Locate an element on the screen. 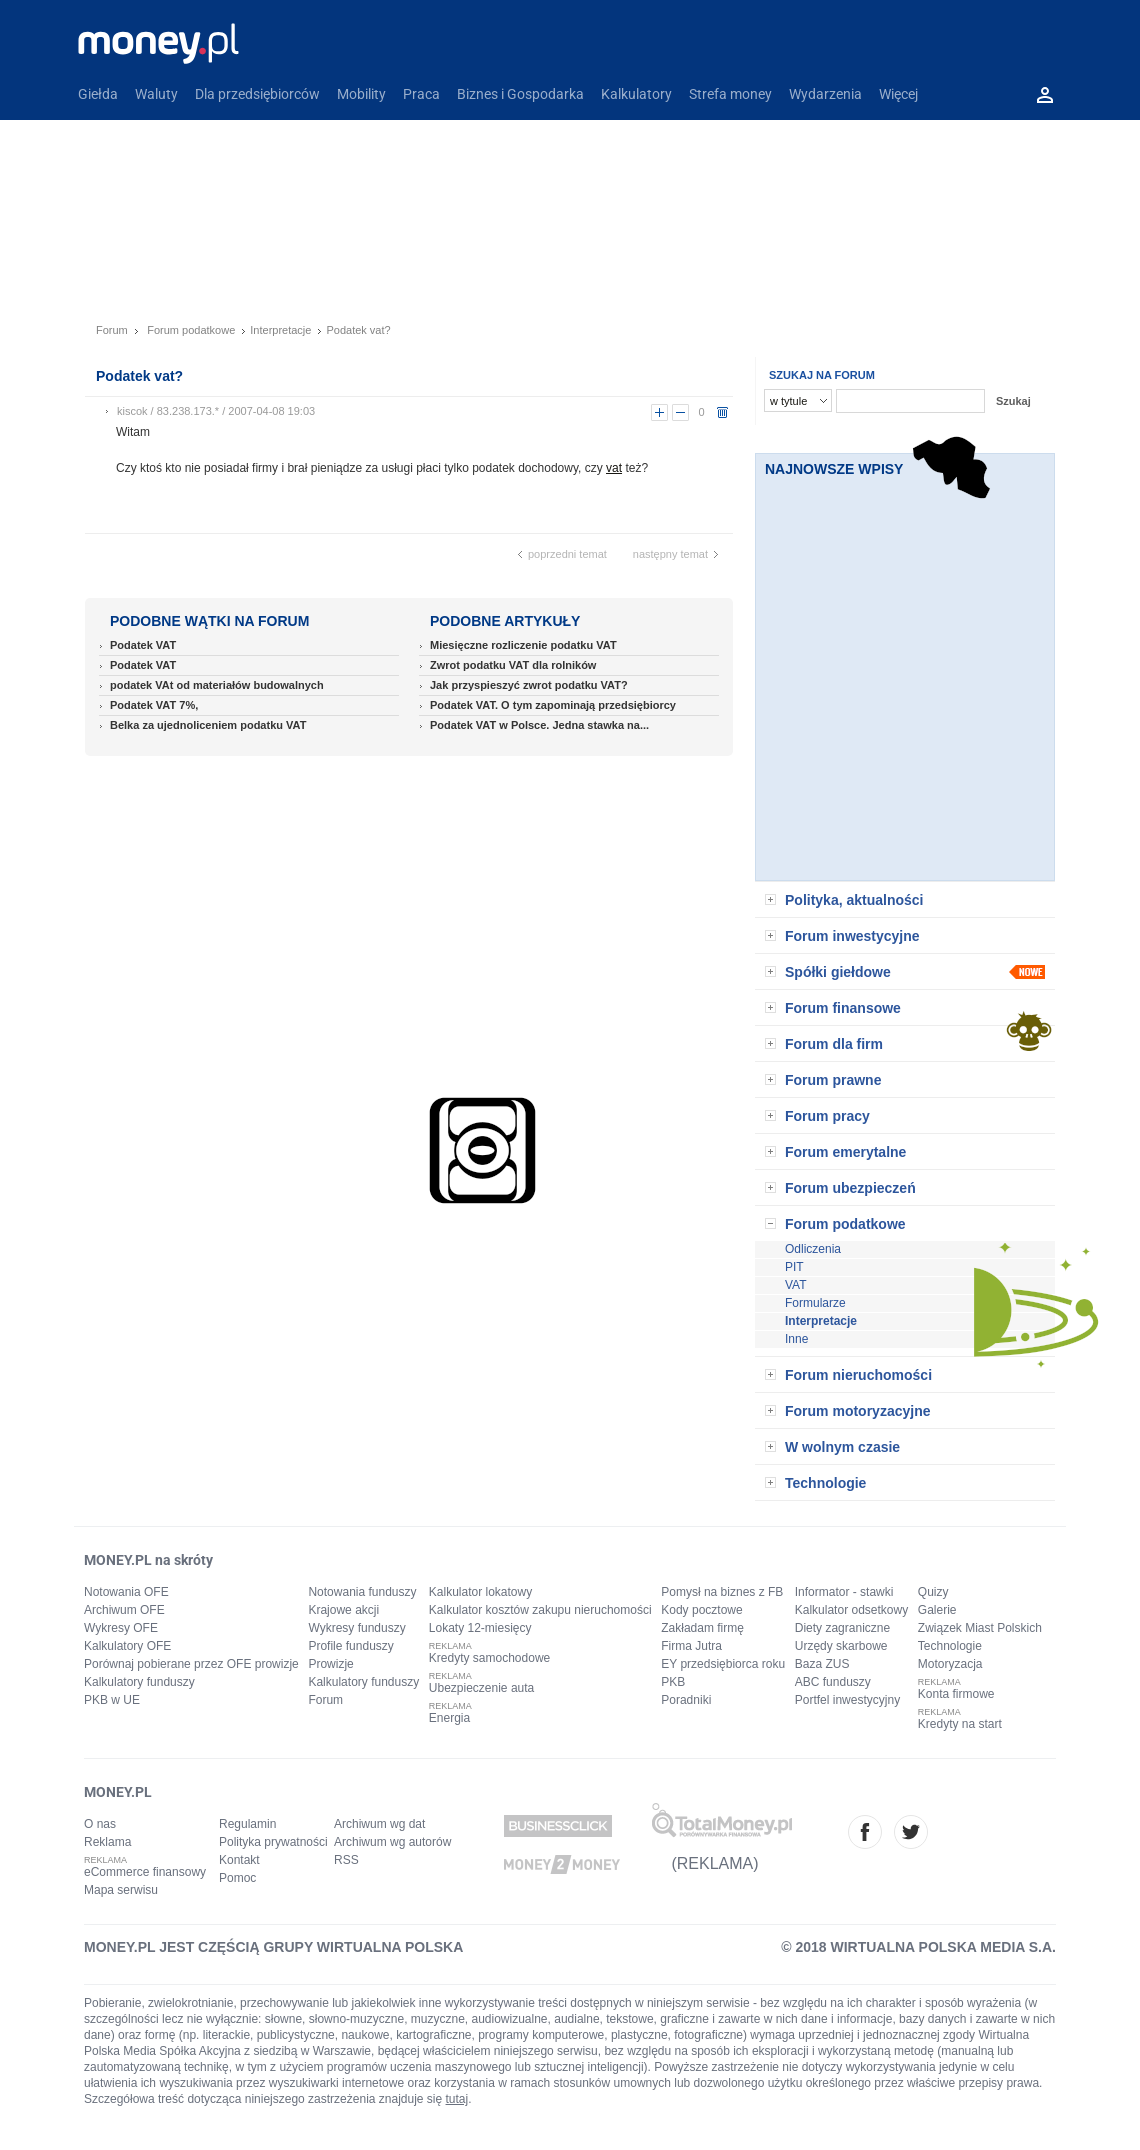 This screenshot has width=1140, height=2150. monkey character or avatar selection is located at coordinates (1029, 1033).